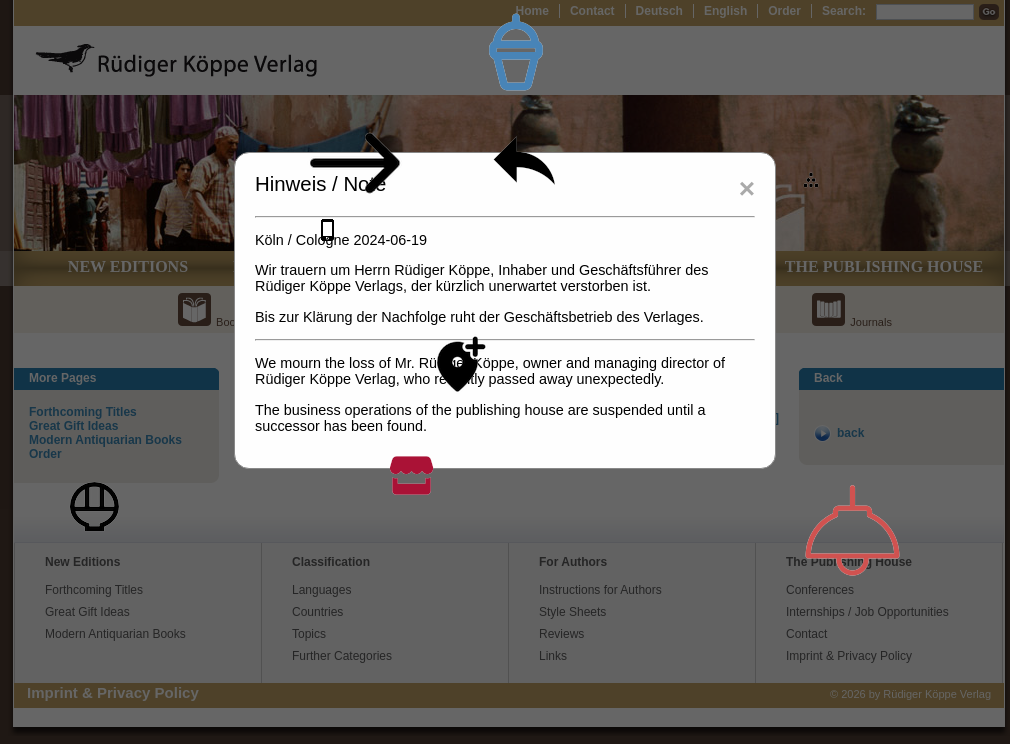 This screenshot has width=1010, height=744. I want to click on view stacked or layered resources, so click(811, 180).